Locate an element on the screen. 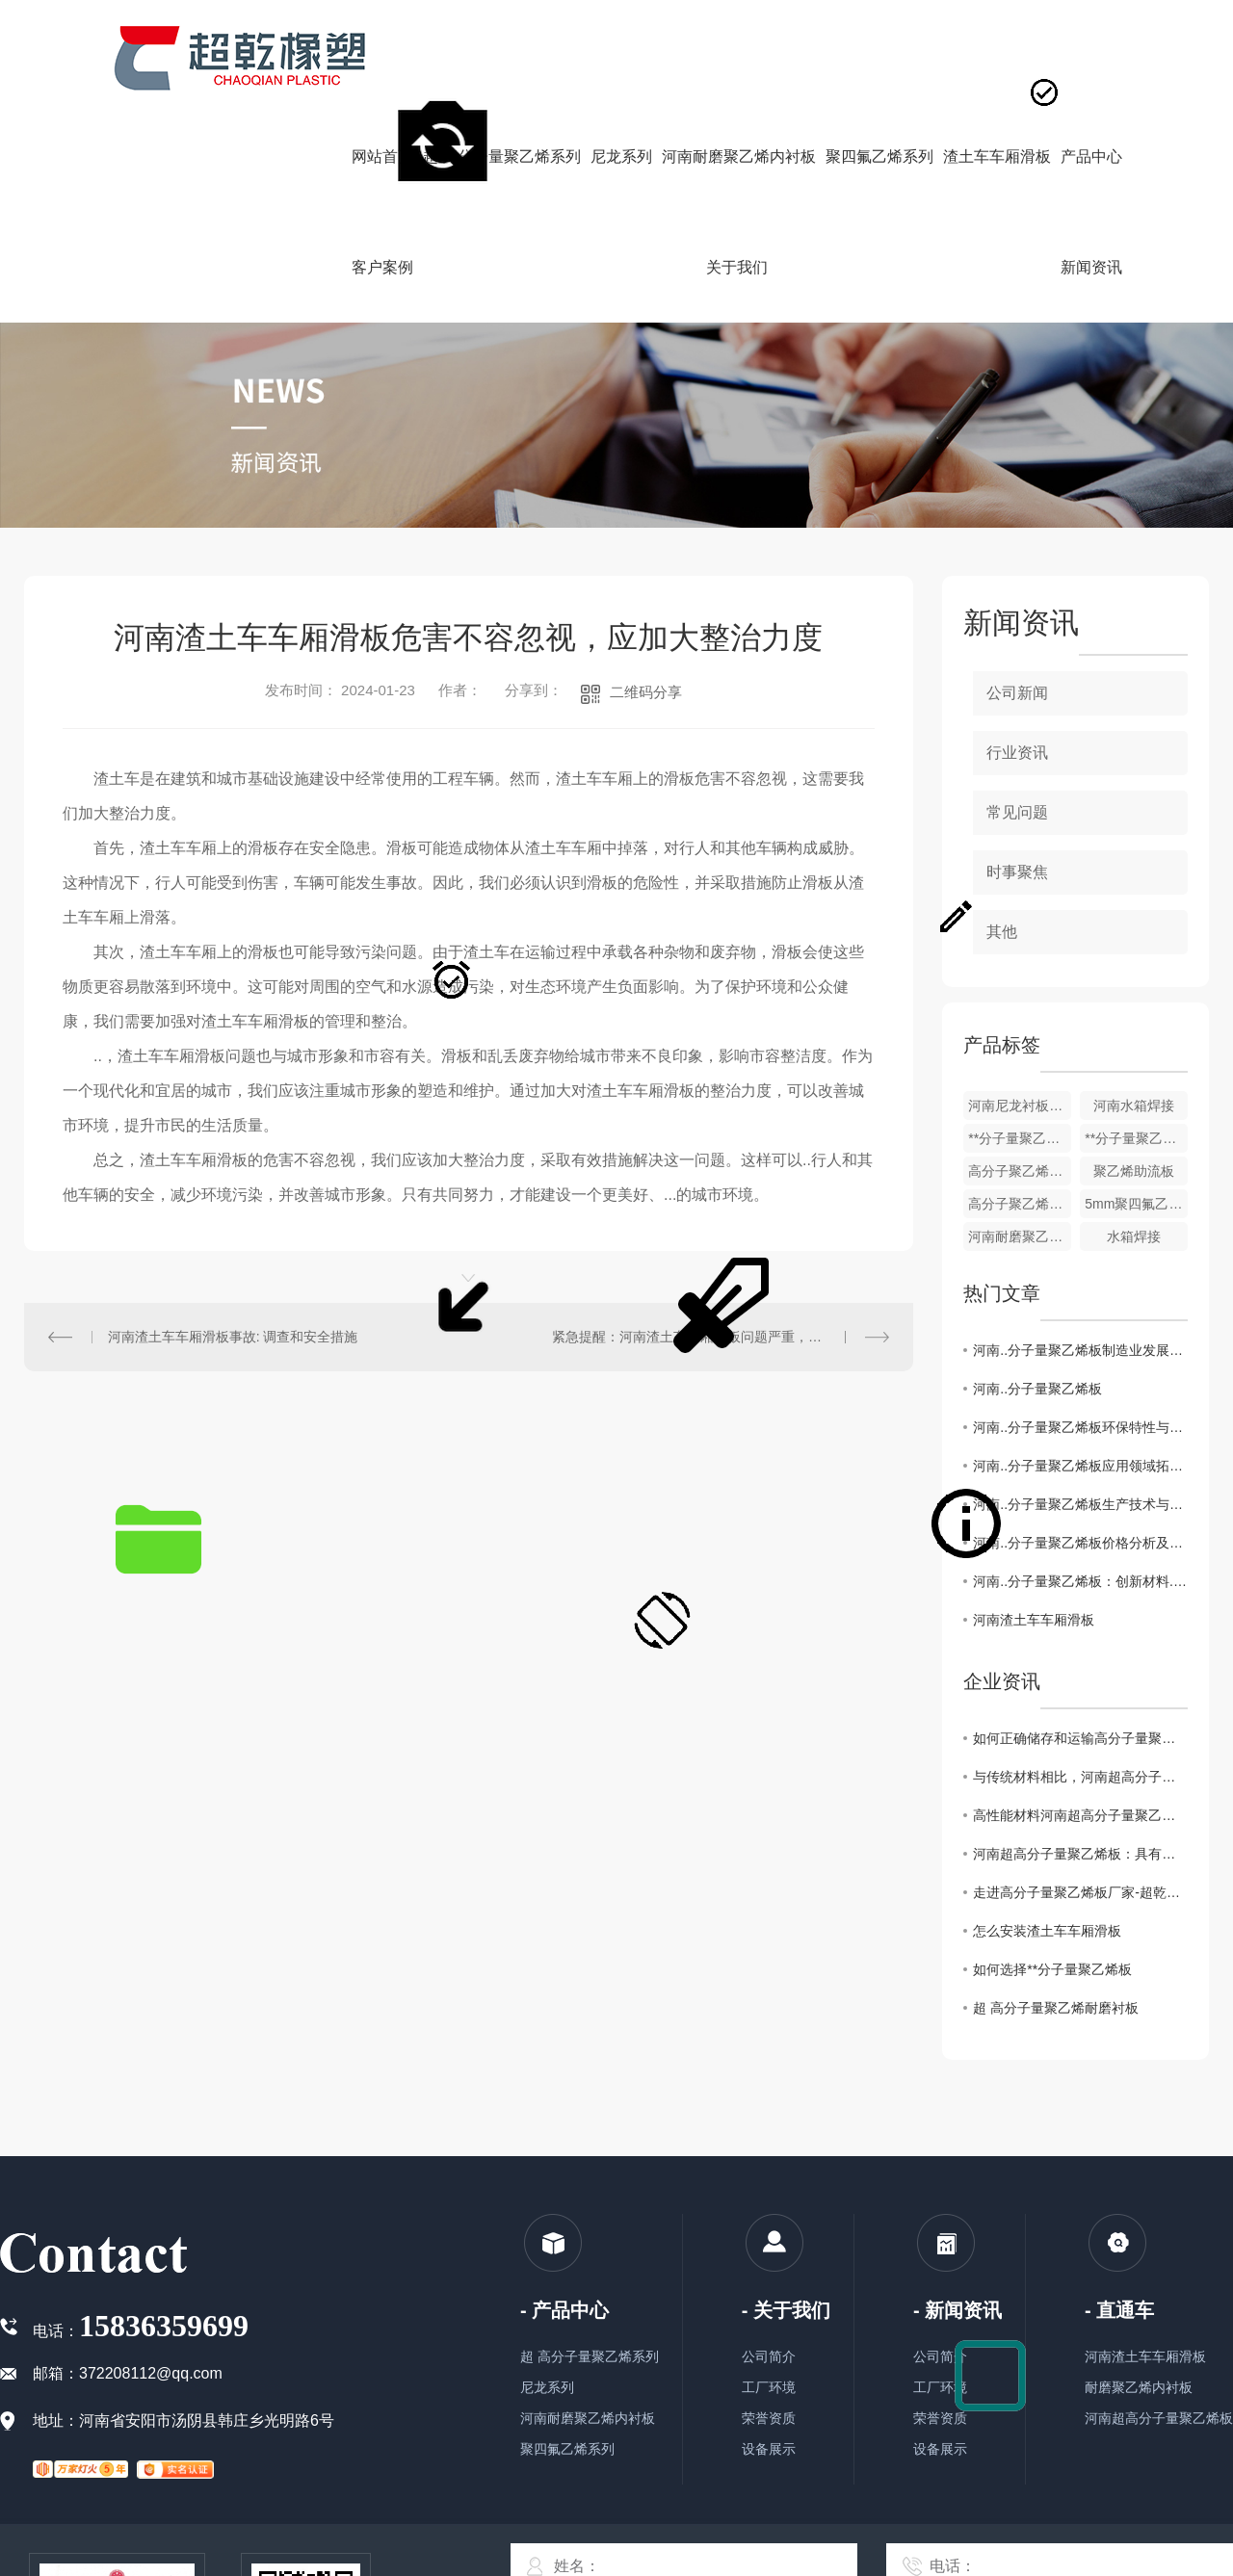  switch between front and rear camera is located at coordinates (442, 141).